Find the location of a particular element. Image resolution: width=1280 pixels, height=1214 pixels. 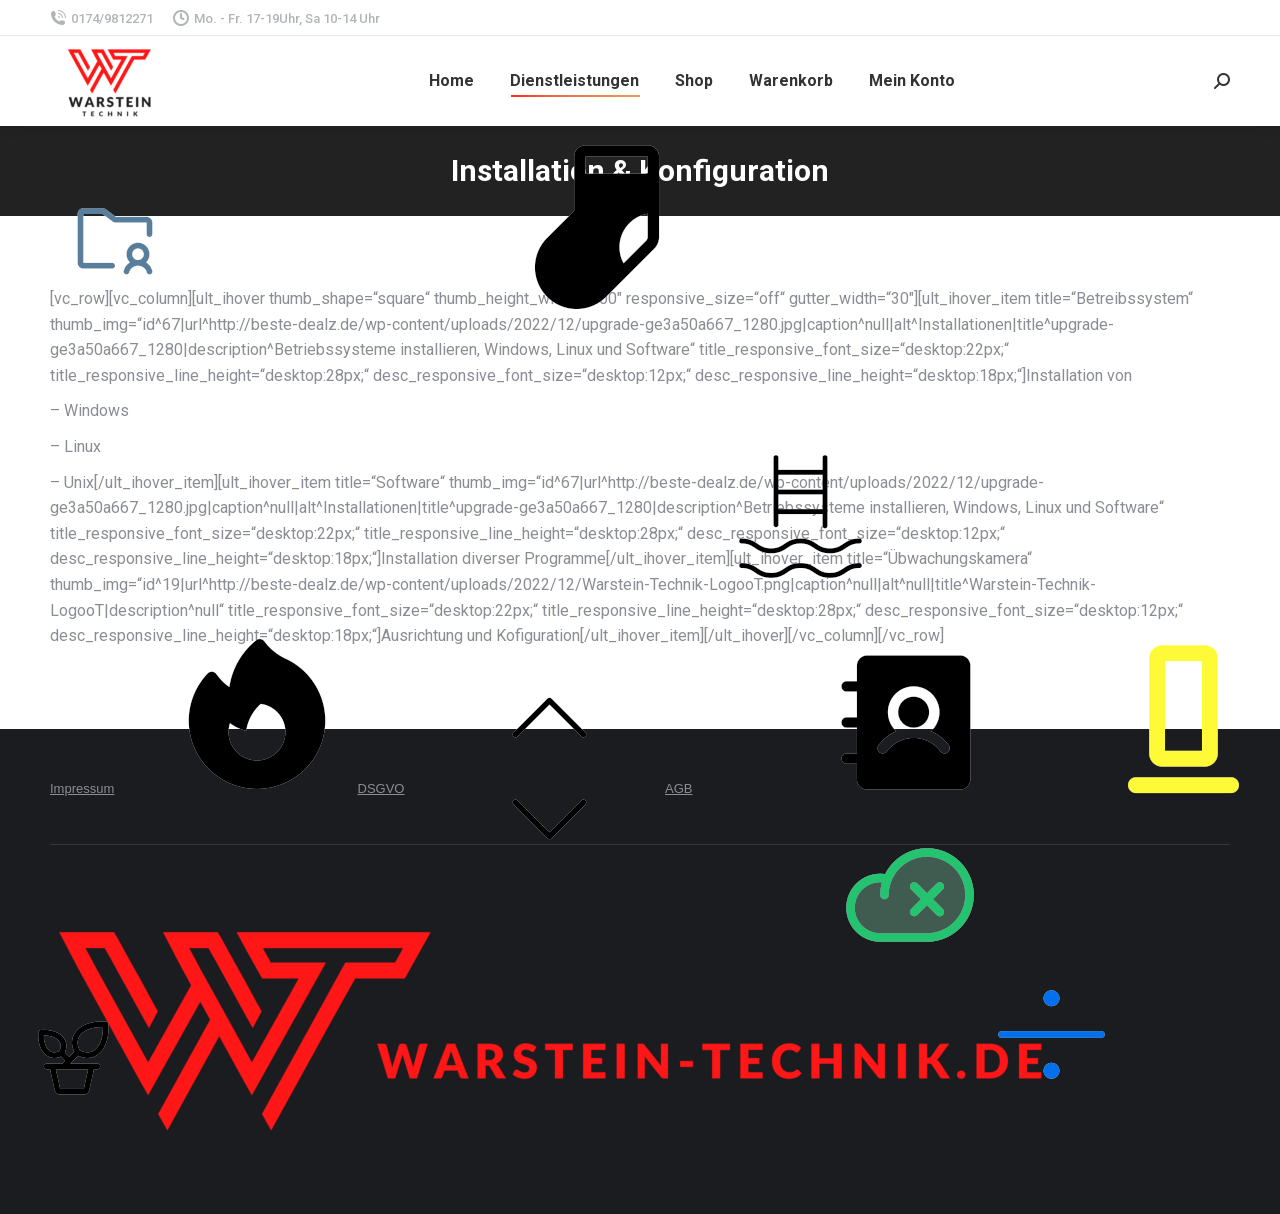

disconnect from cloud storage is located at coordinates (910, 895).